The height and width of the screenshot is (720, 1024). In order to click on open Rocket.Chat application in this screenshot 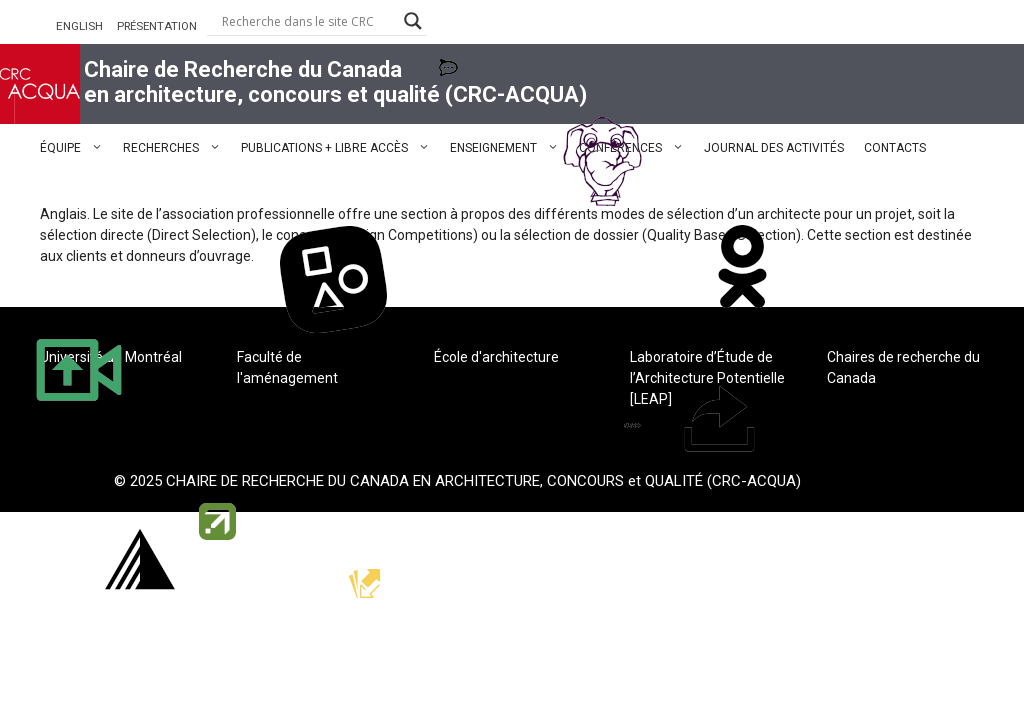, I will do `click(448, 67)`.